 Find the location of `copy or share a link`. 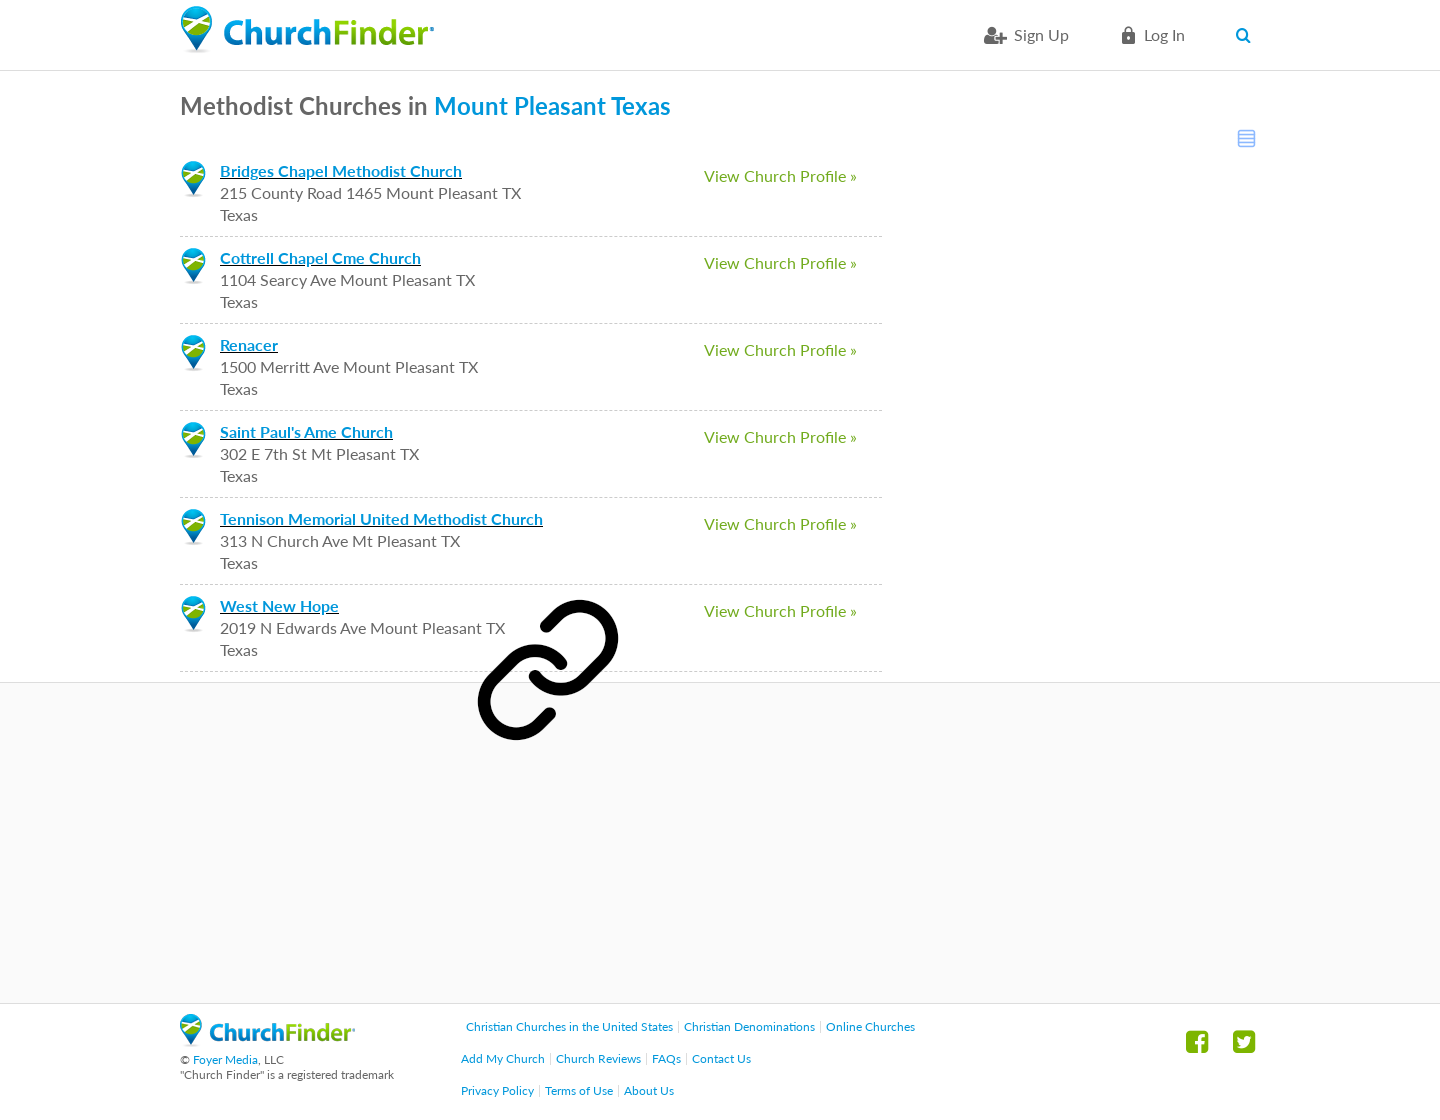

copy or share a link is located at coordinates (548, 670).